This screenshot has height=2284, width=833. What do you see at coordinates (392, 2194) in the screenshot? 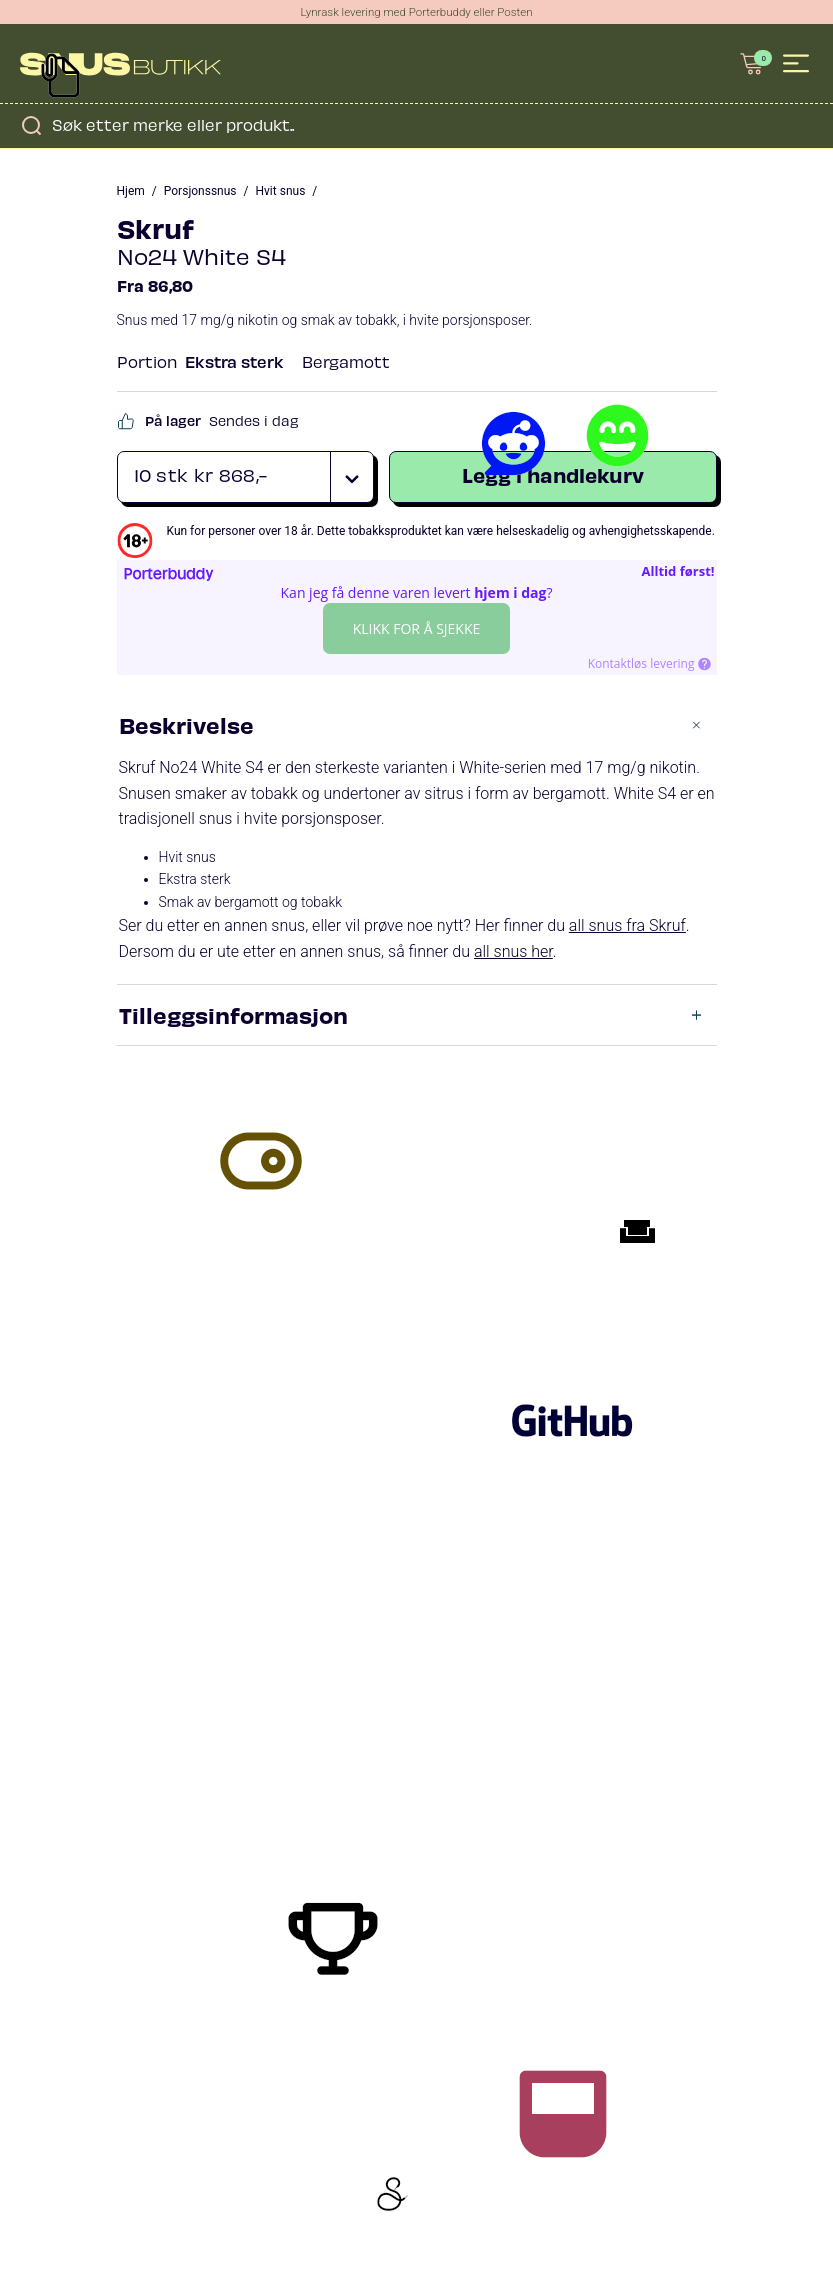
I see `shoelace web components library logo` at bounding box center [392, 2194].